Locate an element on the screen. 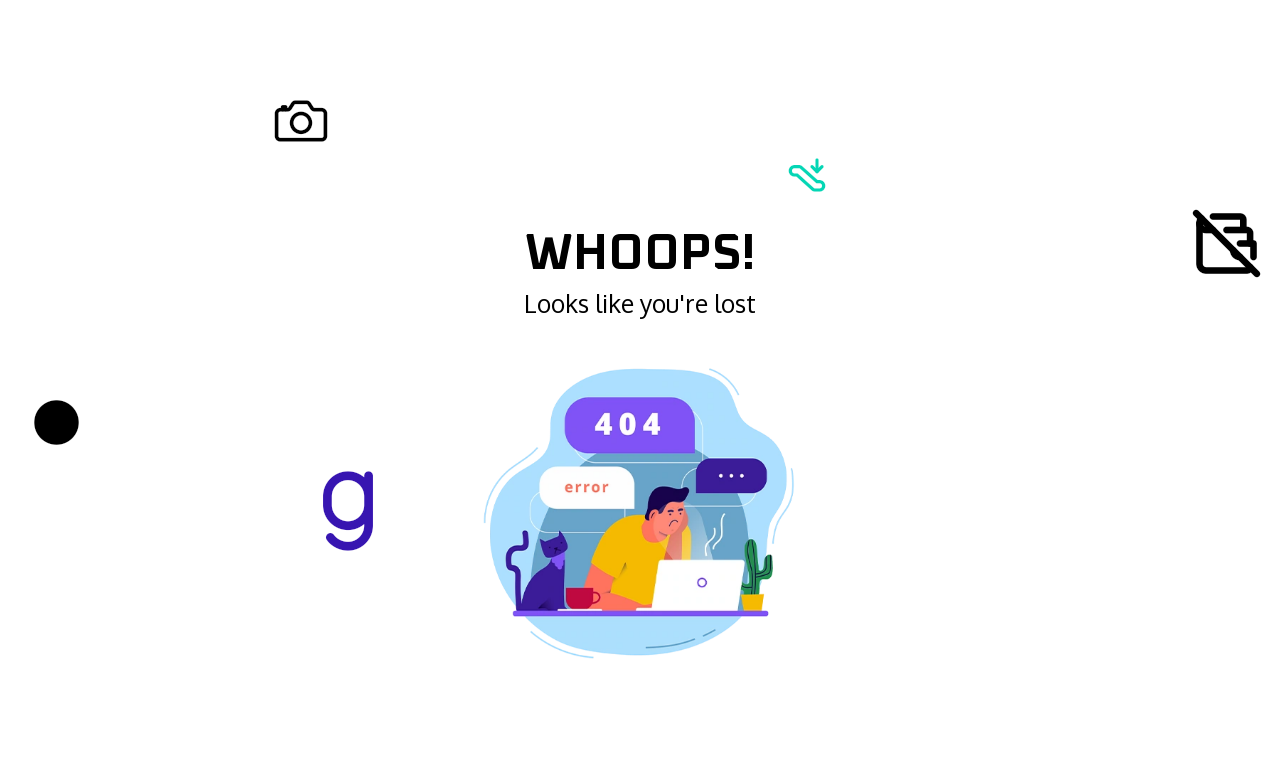 The image size is (1280, 764). indicates an active or selected state is located at coordinates (56, 422).